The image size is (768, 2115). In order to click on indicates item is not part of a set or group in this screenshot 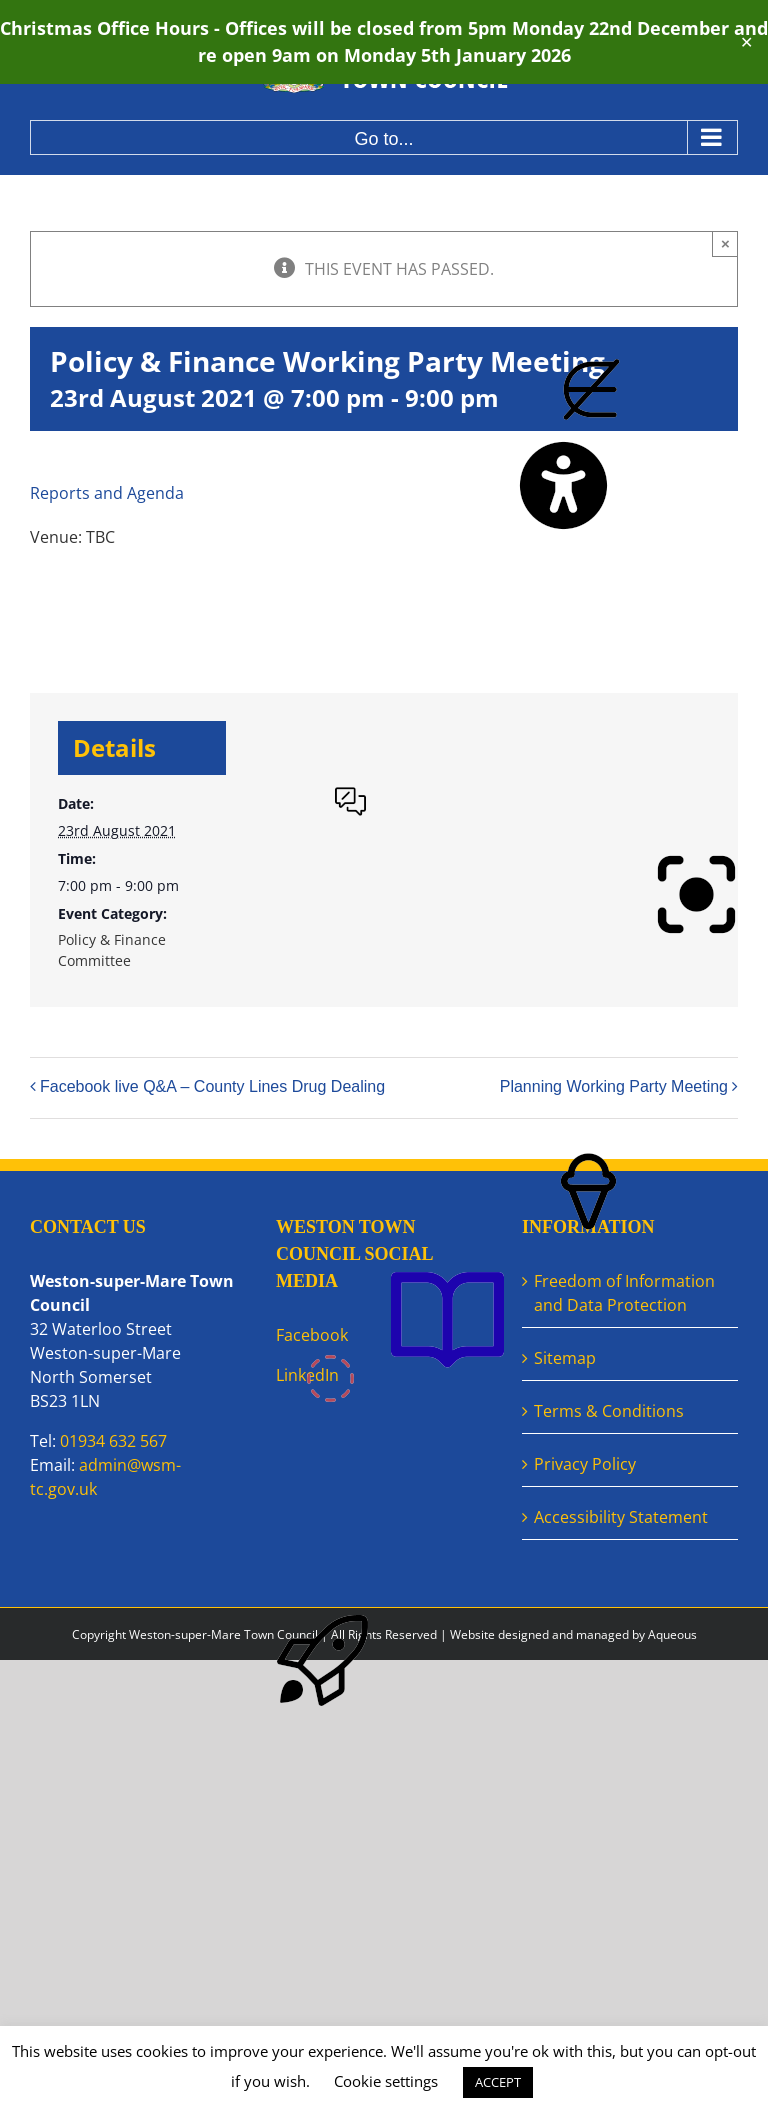, I will do `click(591, 389)`.